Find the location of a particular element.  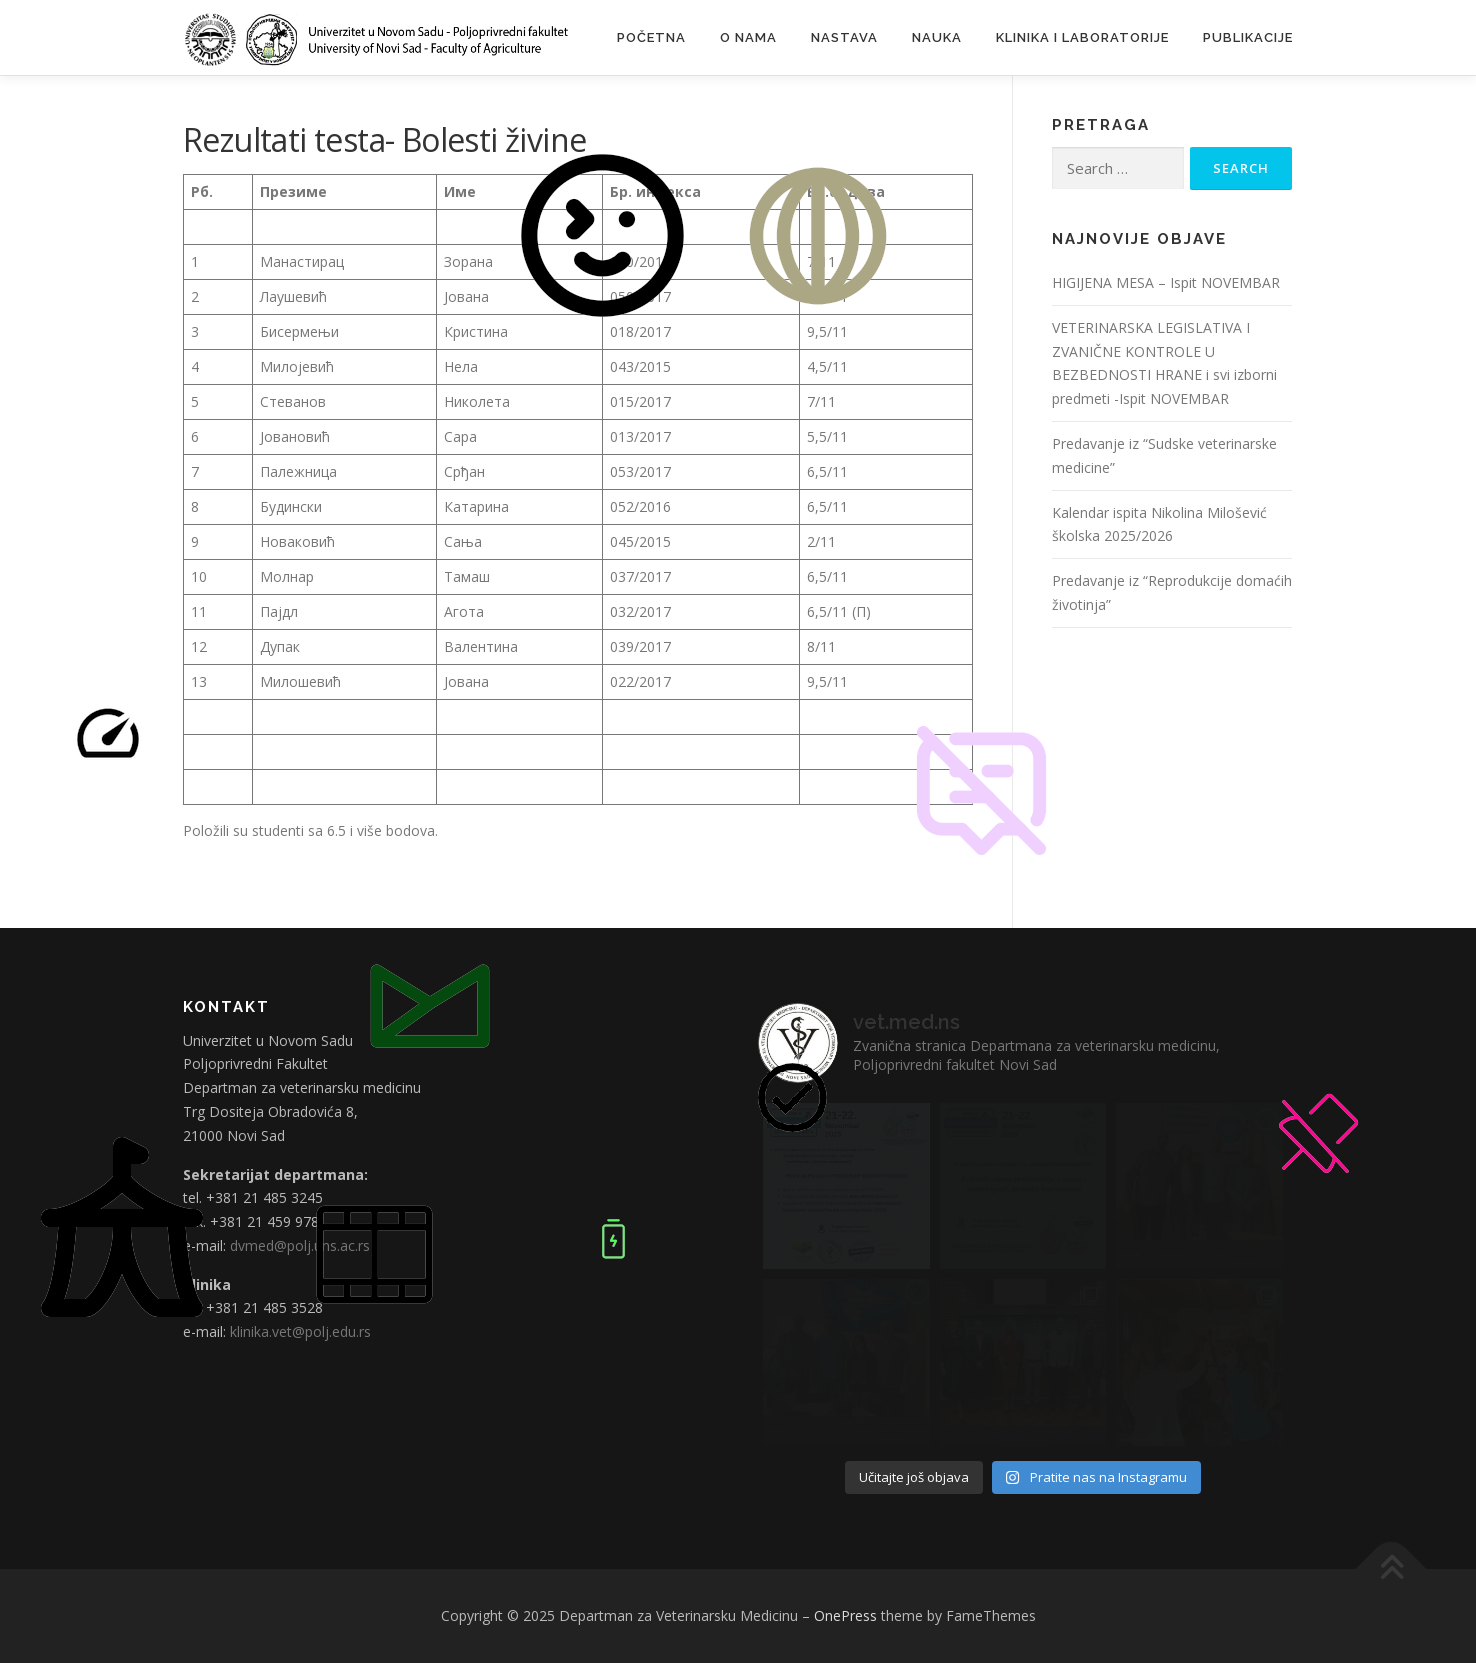

messaging is disabled or unavailable is located at coordinates (981, 790).